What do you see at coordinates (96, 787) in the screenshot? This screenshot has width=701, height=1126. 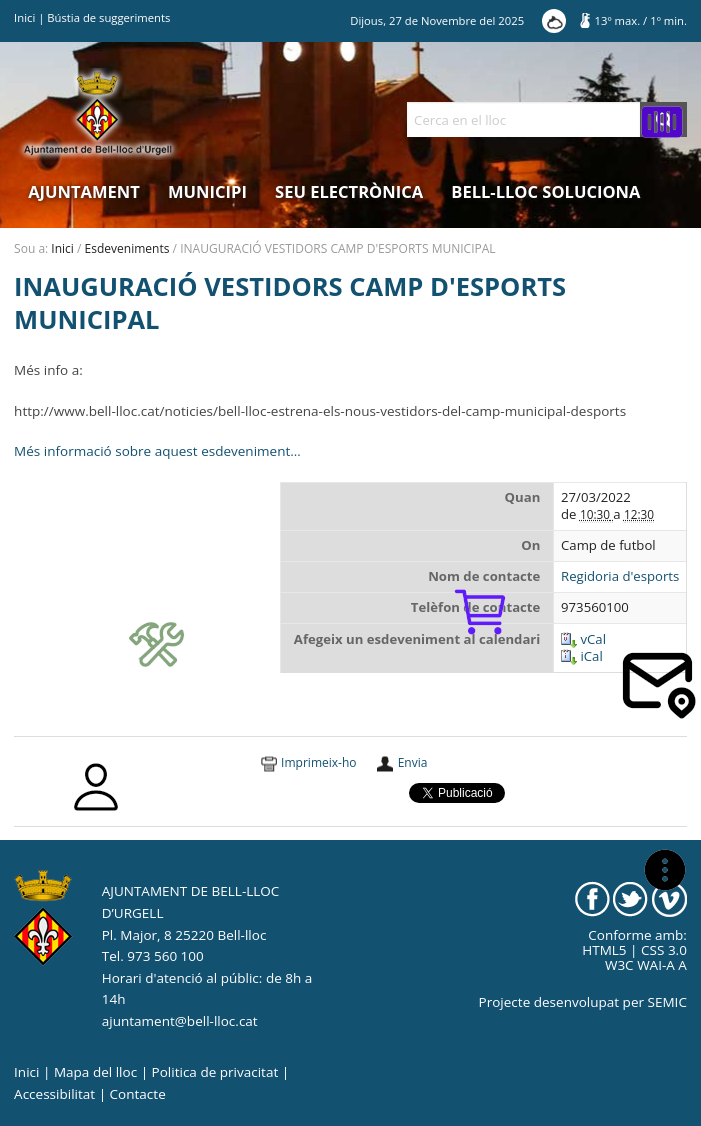 I see `view your profile` at bounding box center [96, 787].